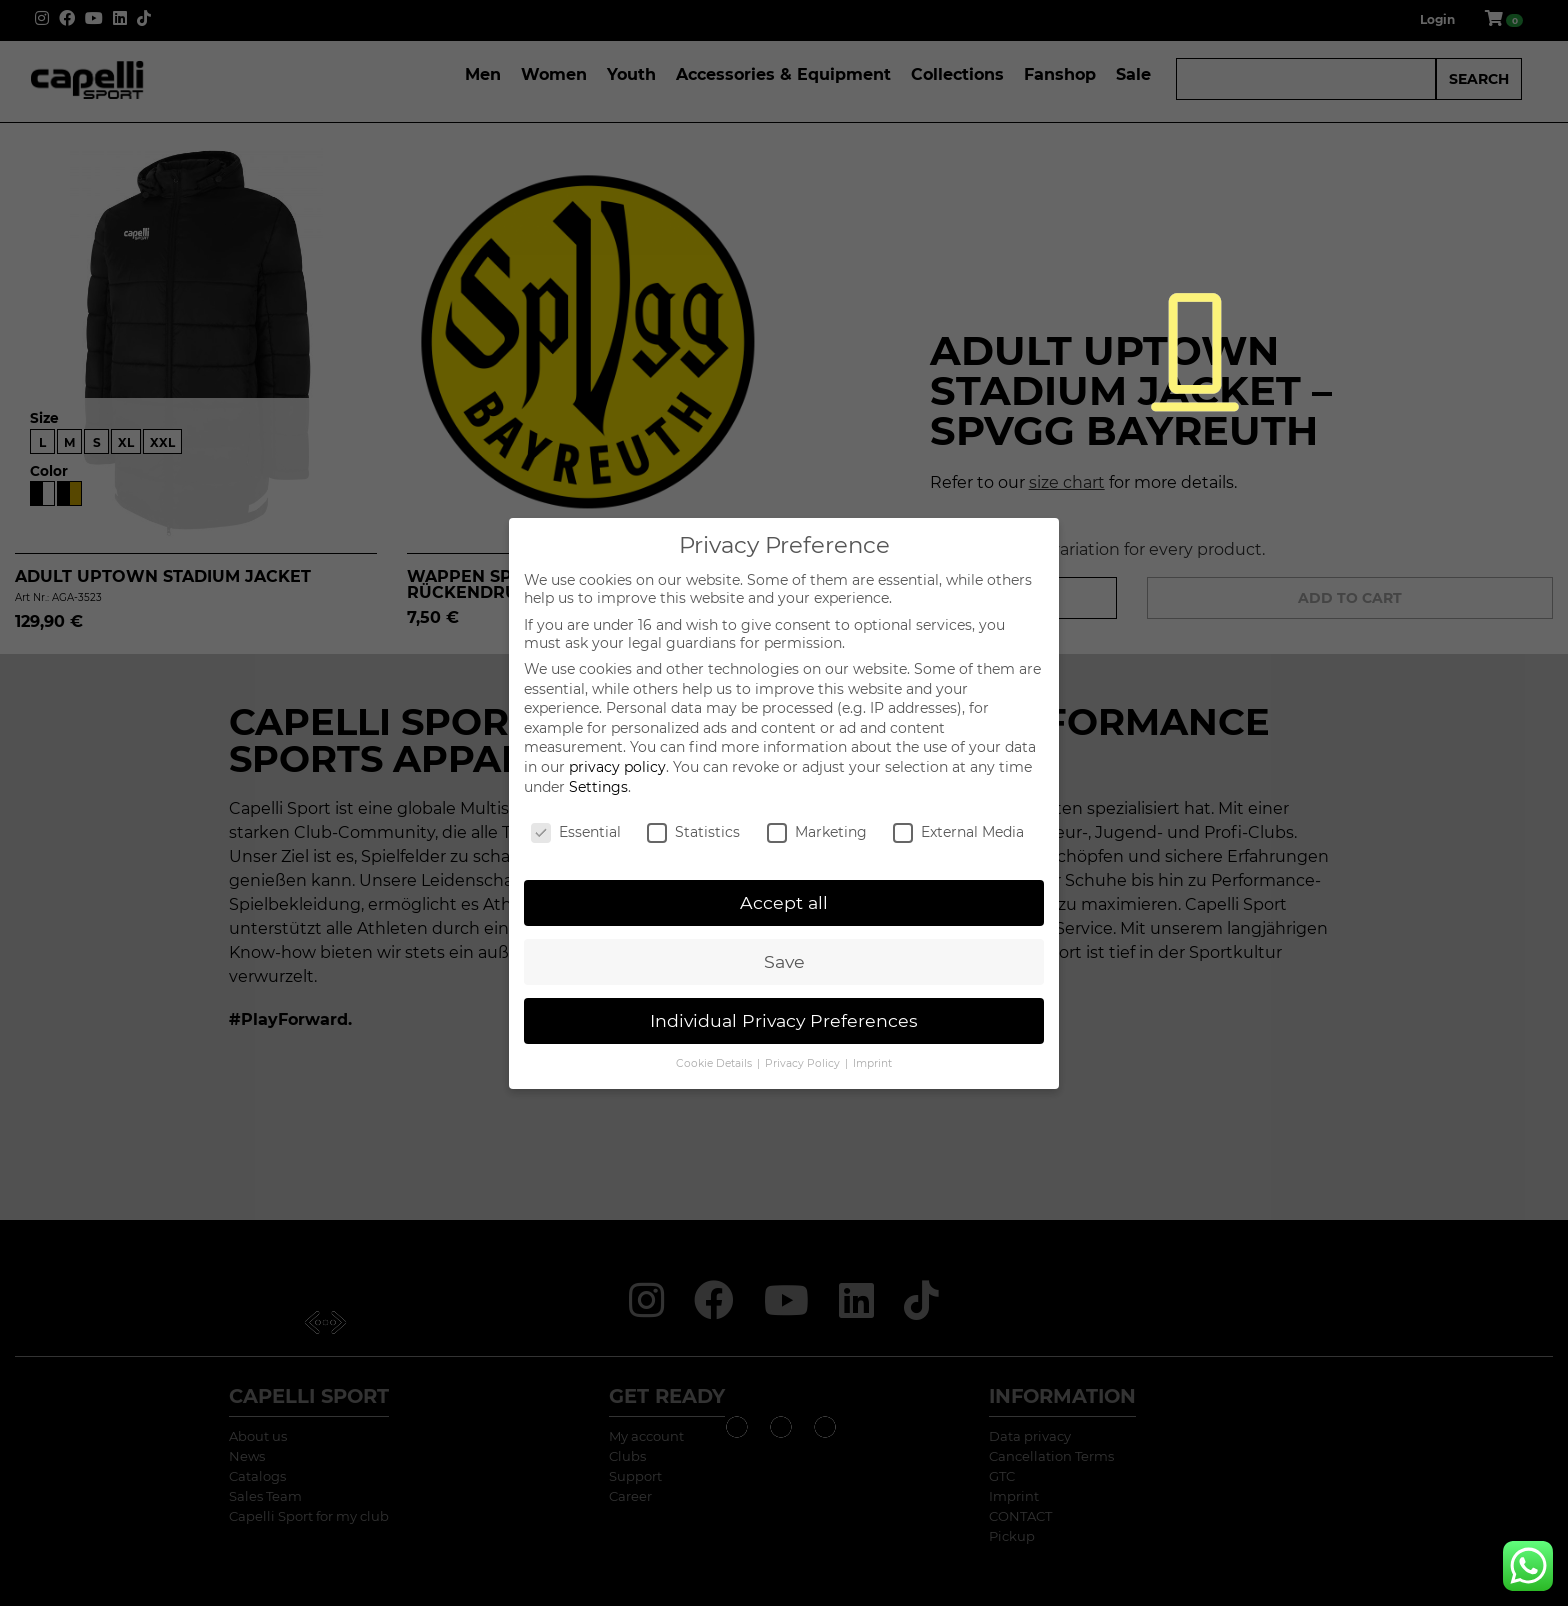 This screenshot has width=1568, height=1606. Describe the element at coordinates (325, 1322) in the screenshot. I see `code is currently processing or compiling` at that location.